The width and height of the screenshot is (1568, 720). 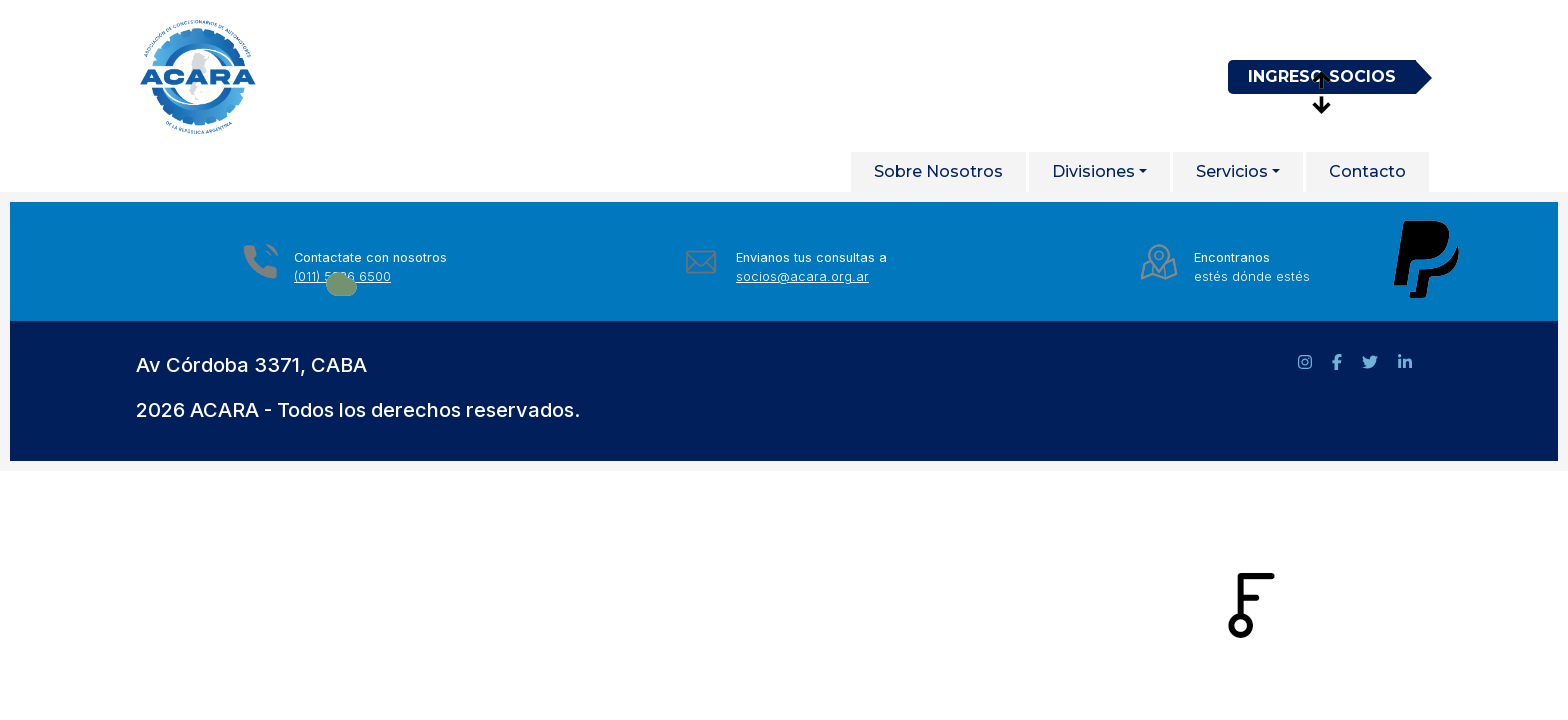 What do you see at coordinates (1427, 258) in the screenshot?
I see `pay with PayPal` at bounding box center [1427, 258].